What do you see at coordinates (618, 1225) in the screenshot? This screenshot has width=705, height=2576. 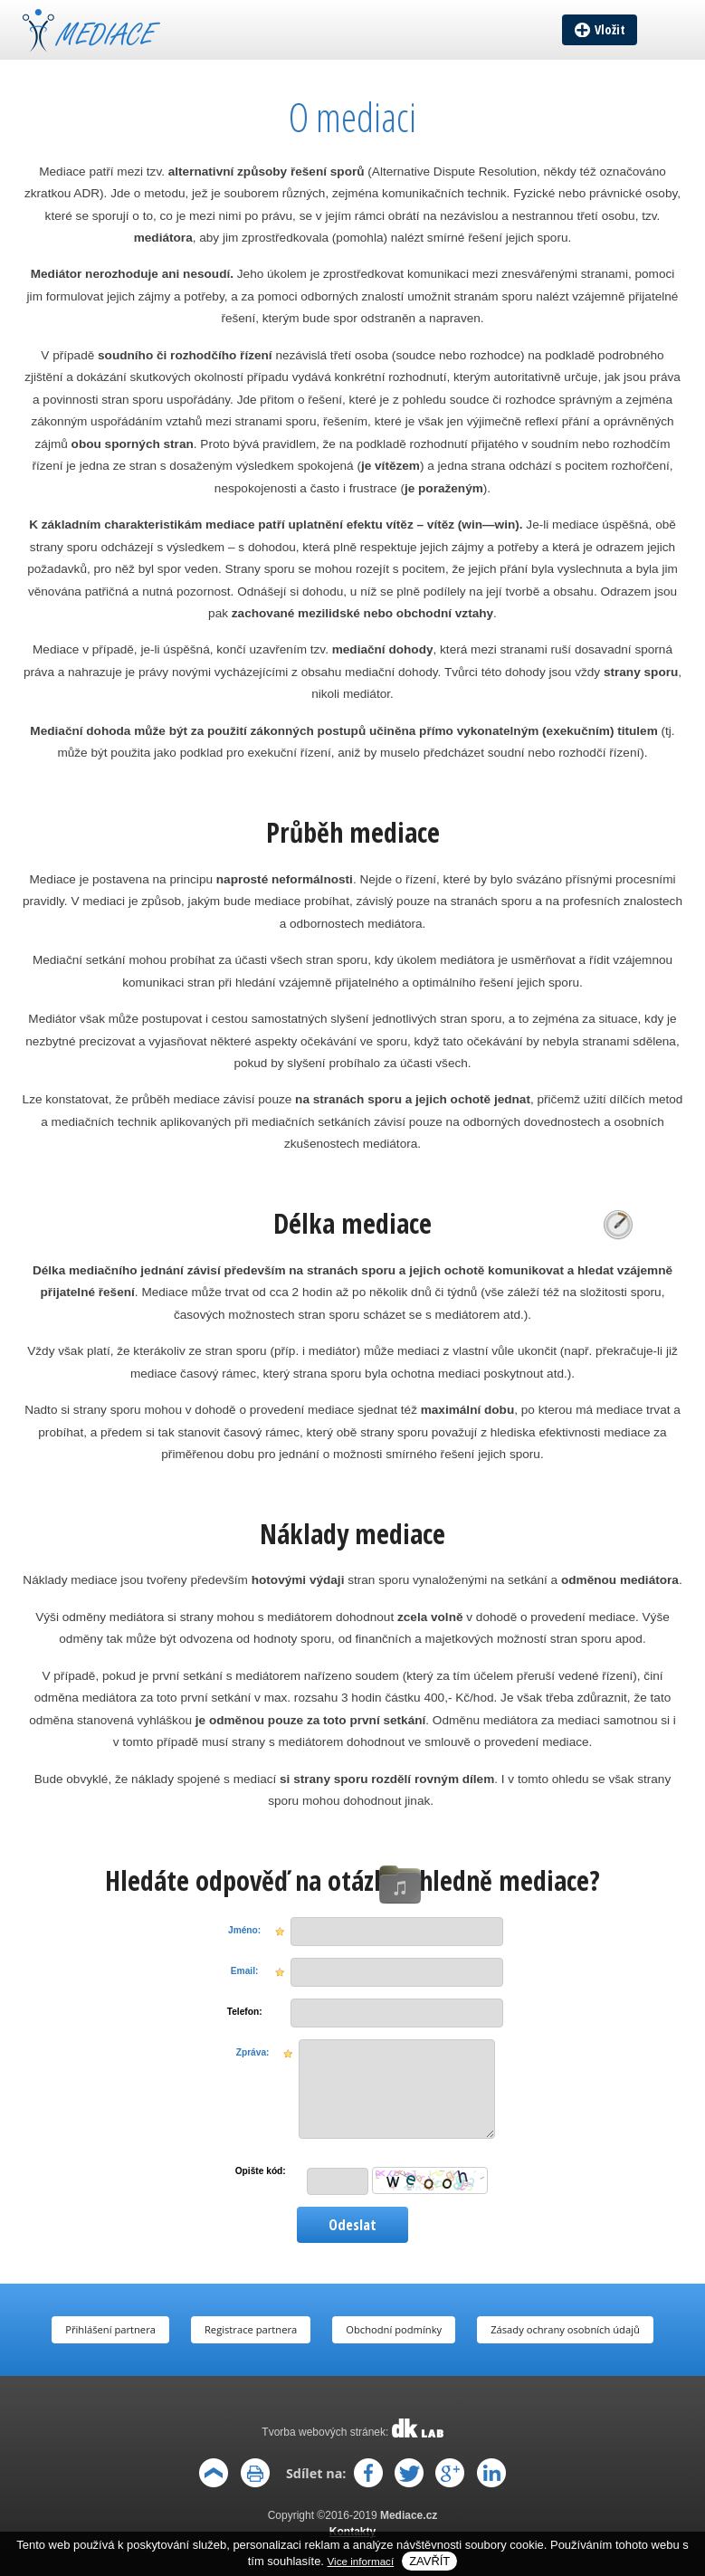 I see `open sysprof system profiler` at bounding box center [618, 1225].